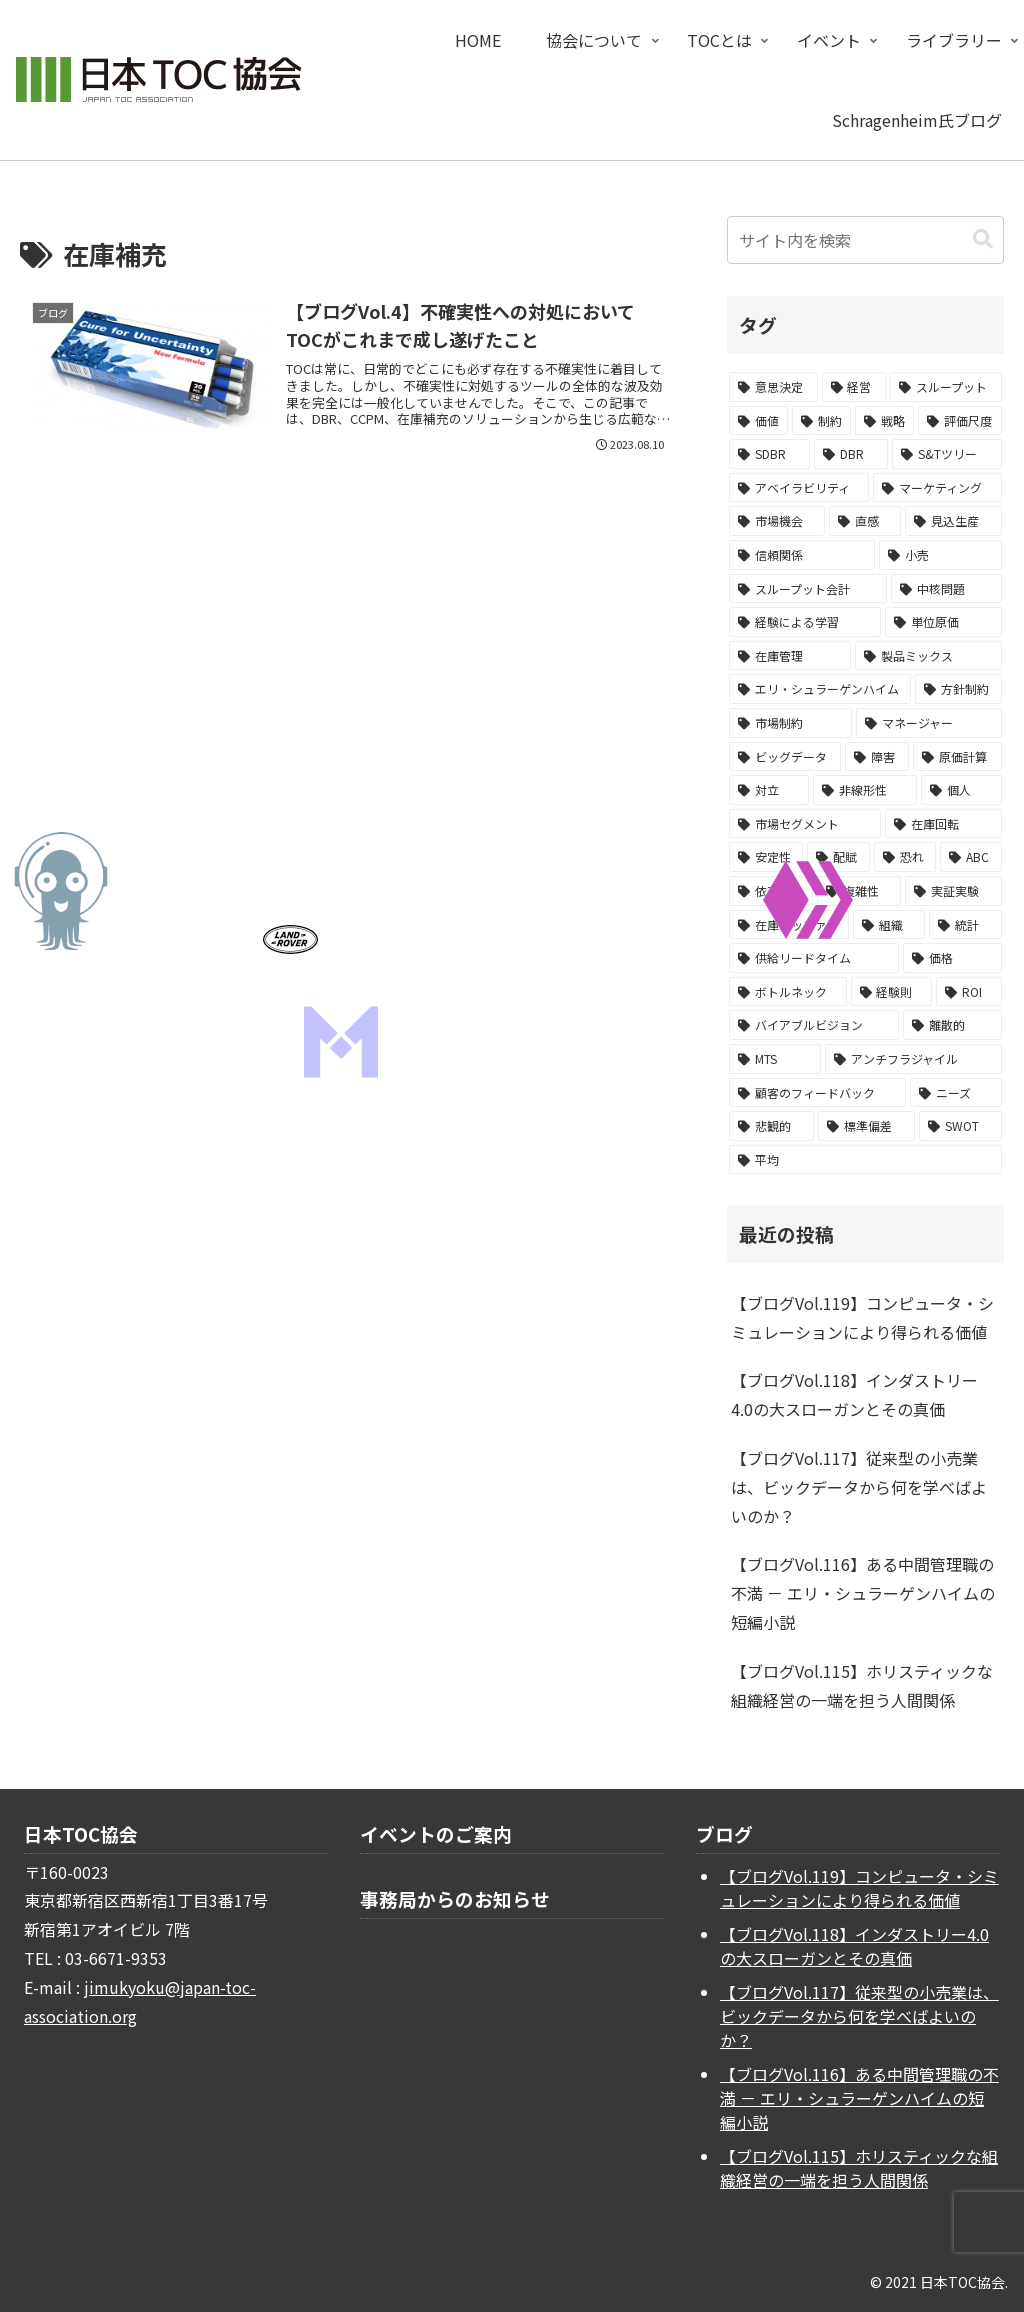 This screenshot has height=2312, width=1024. What do you see at coordinates (341, 1042) in the screenshot?
I see `open the AnkerMake 3D printer app` at bounding box center [341, 1042].